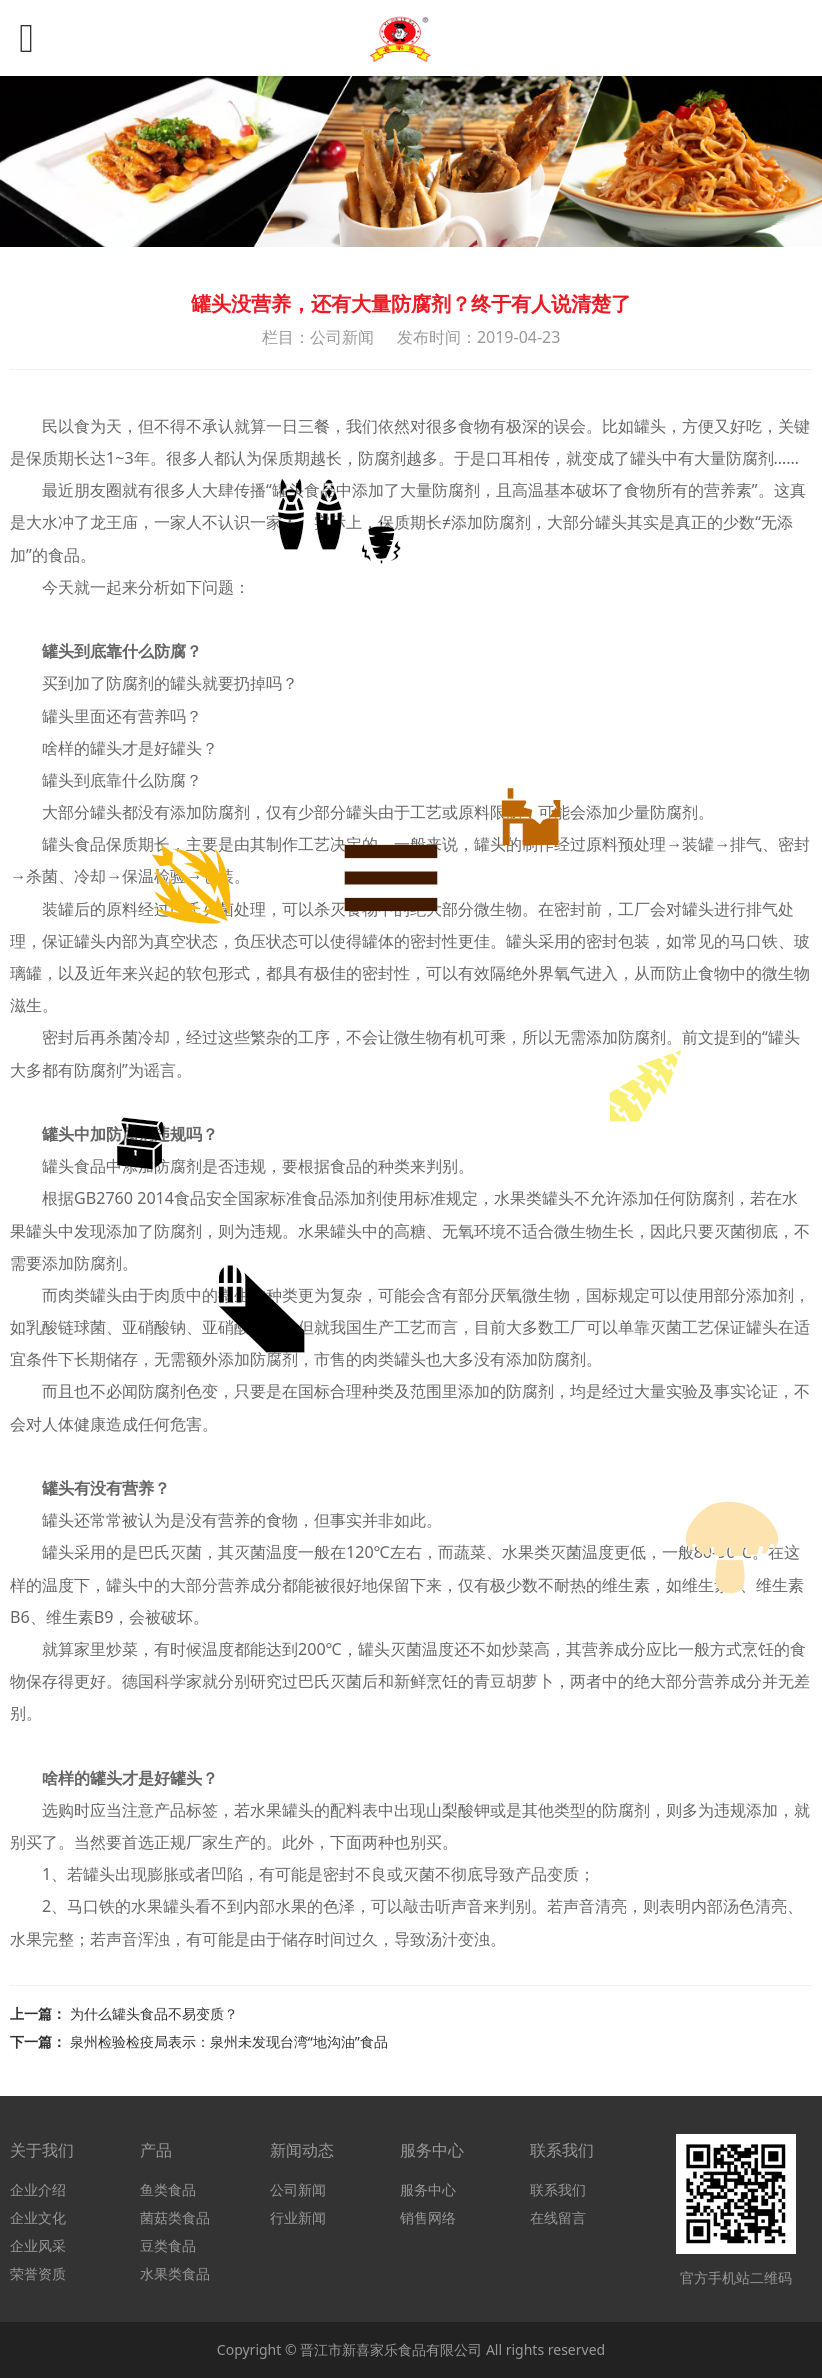 Image resolution: width=822 pixels, height=2378 pixels. What do you see at coordinates (310, 514) in the screenshot?
I see `access ancient Egyptian artifacts or collectibles` at bounding box center [310, 514].